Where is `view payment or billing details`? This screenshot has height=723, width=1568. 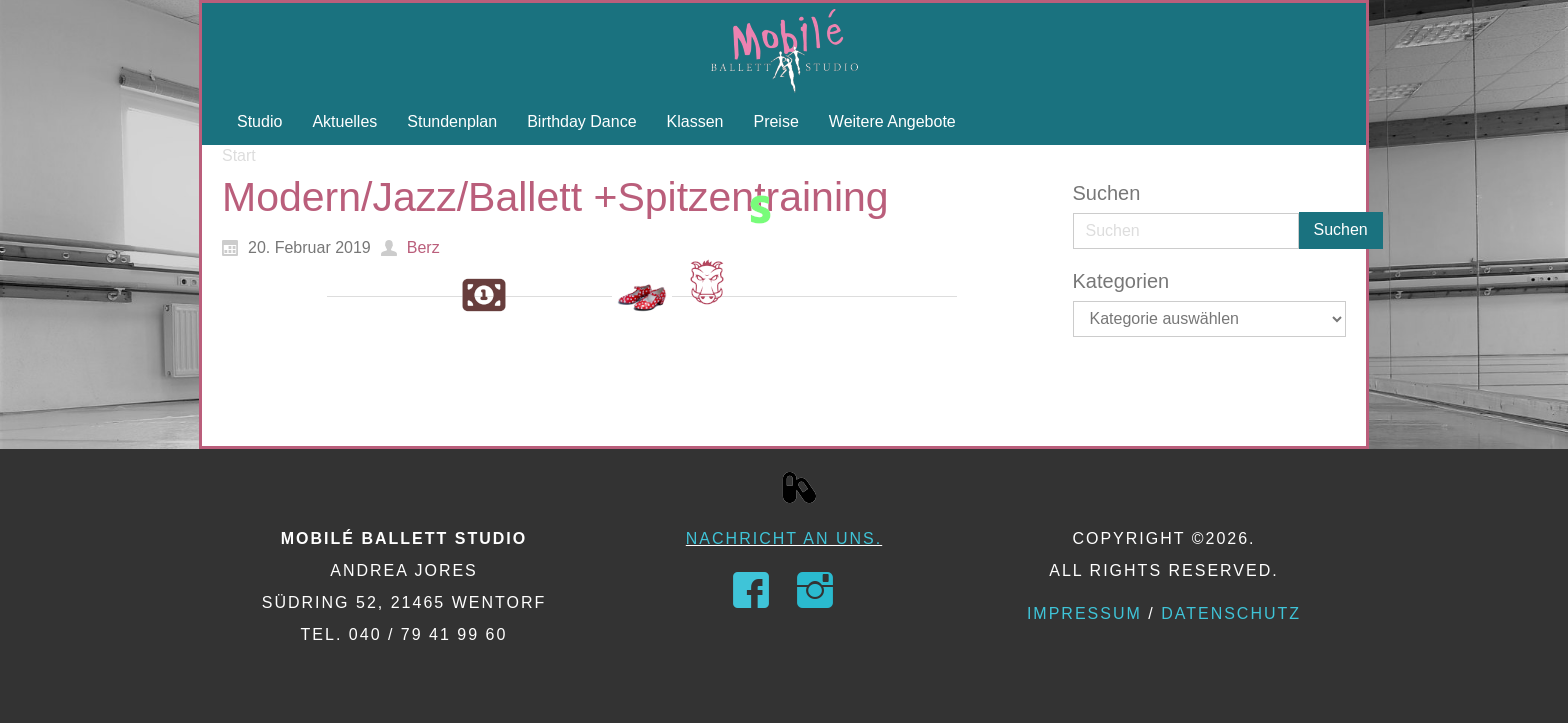 view payment or billing details is located at coordinates (484, 295).